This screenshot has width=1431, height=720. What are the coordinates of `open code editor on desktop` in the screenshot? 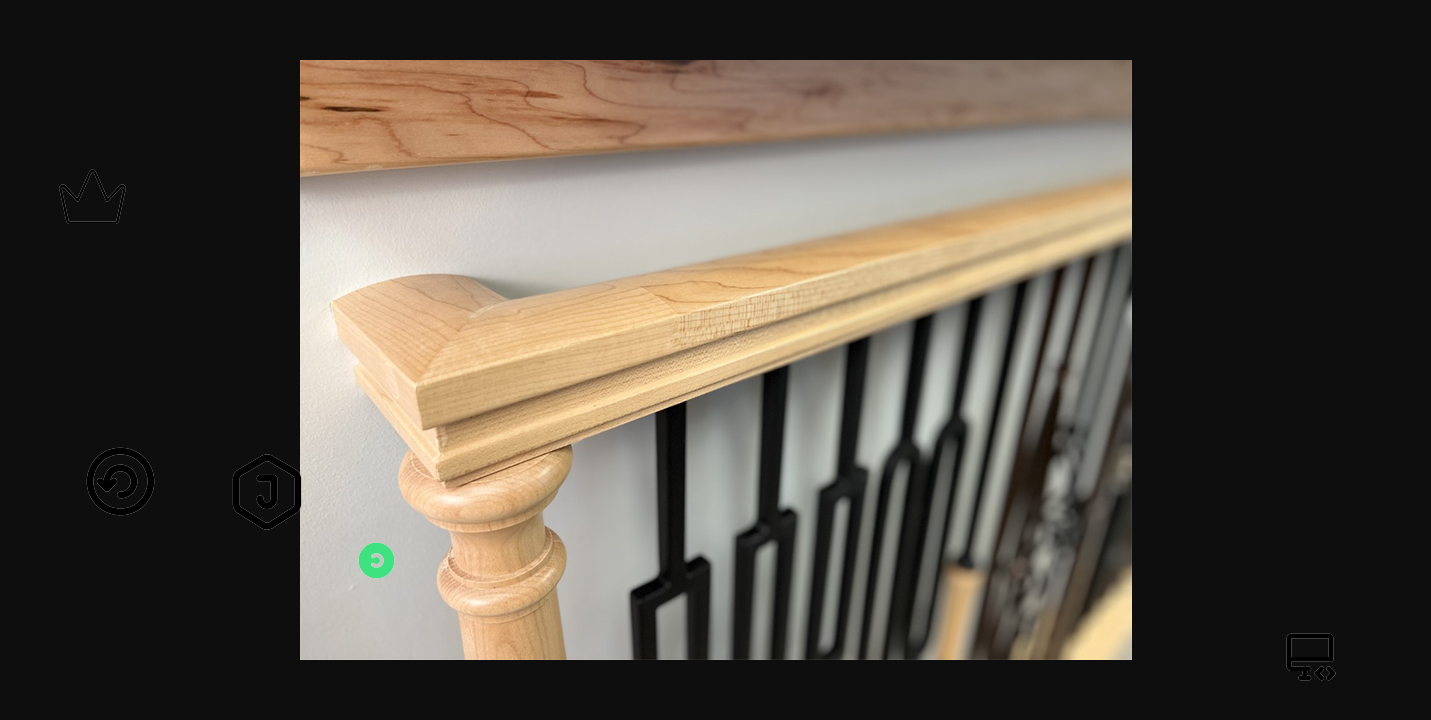 It's located at (1310, 657).